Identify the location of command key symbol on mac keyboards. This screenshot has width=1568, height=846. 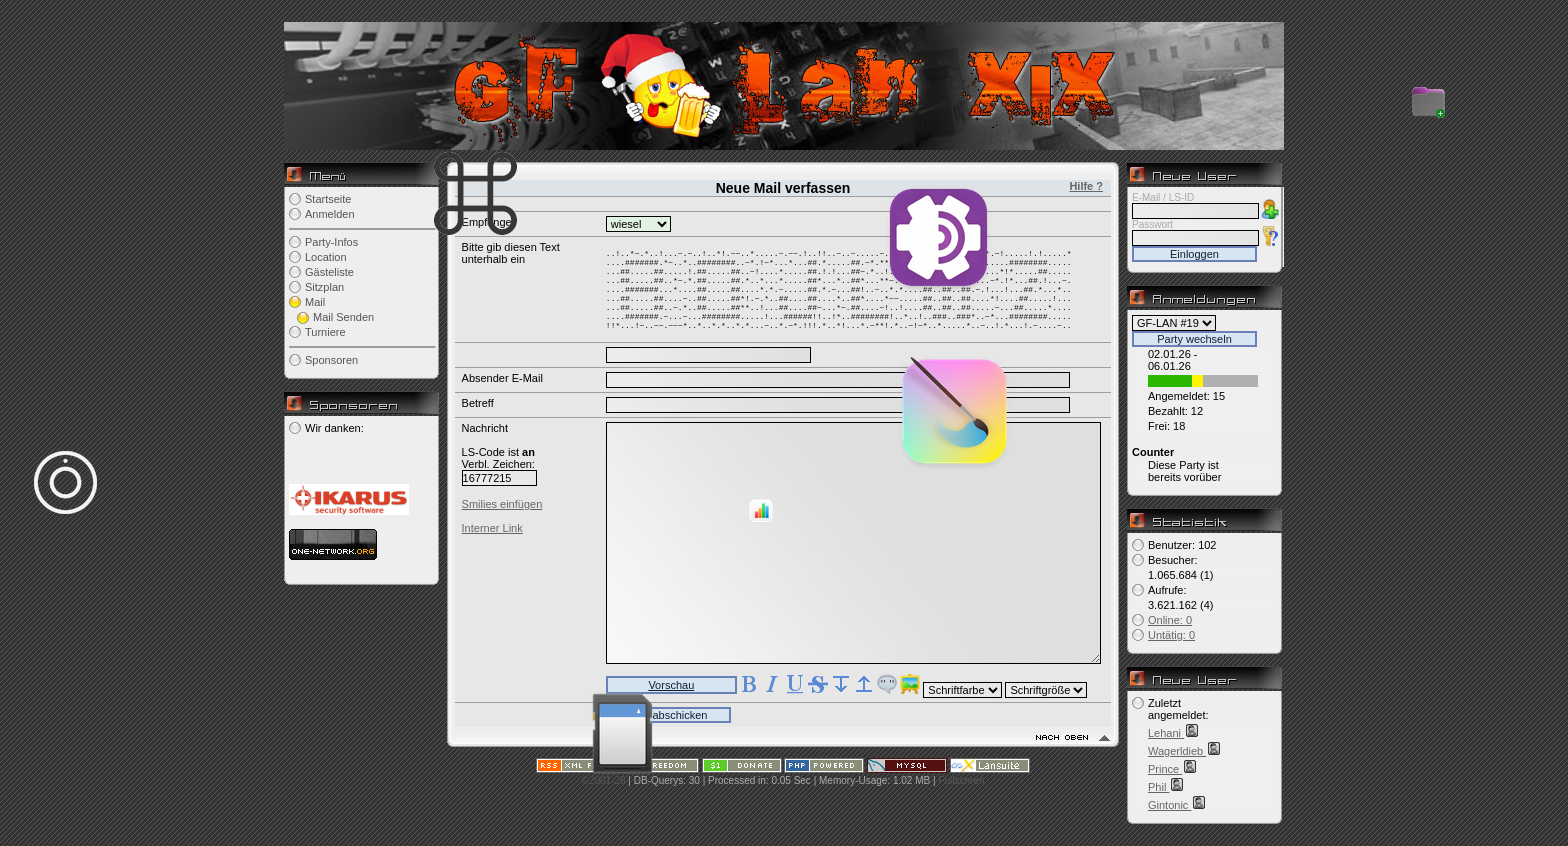
(475, 193).